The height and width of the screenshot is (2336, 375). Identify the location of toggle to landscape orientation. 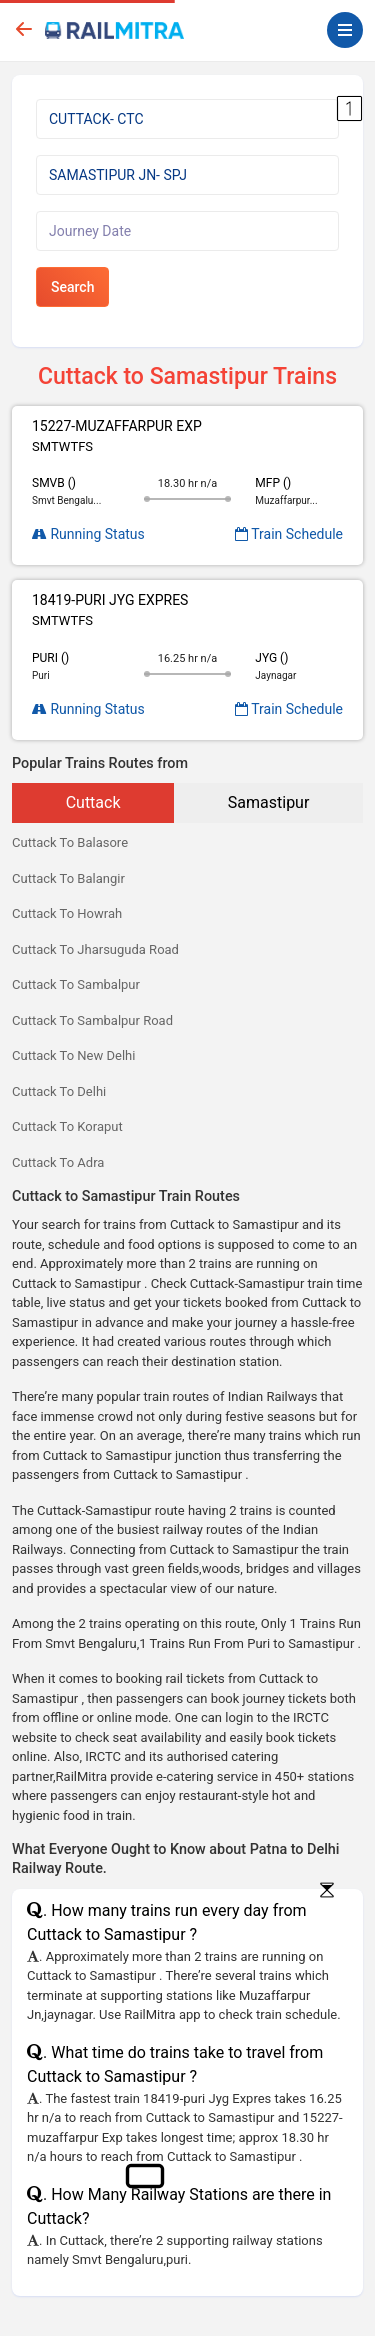
(145, 2176).